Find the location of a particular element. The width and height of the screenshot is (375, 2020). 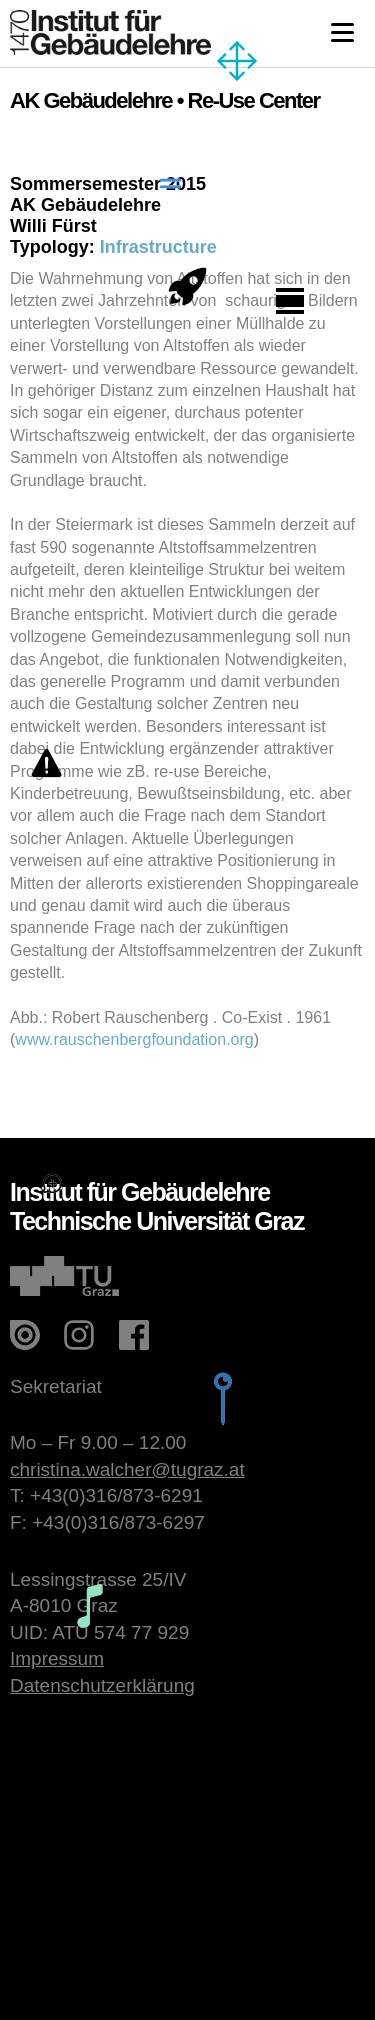

indicates a warning or caution state is located at coordinates (47, 763).